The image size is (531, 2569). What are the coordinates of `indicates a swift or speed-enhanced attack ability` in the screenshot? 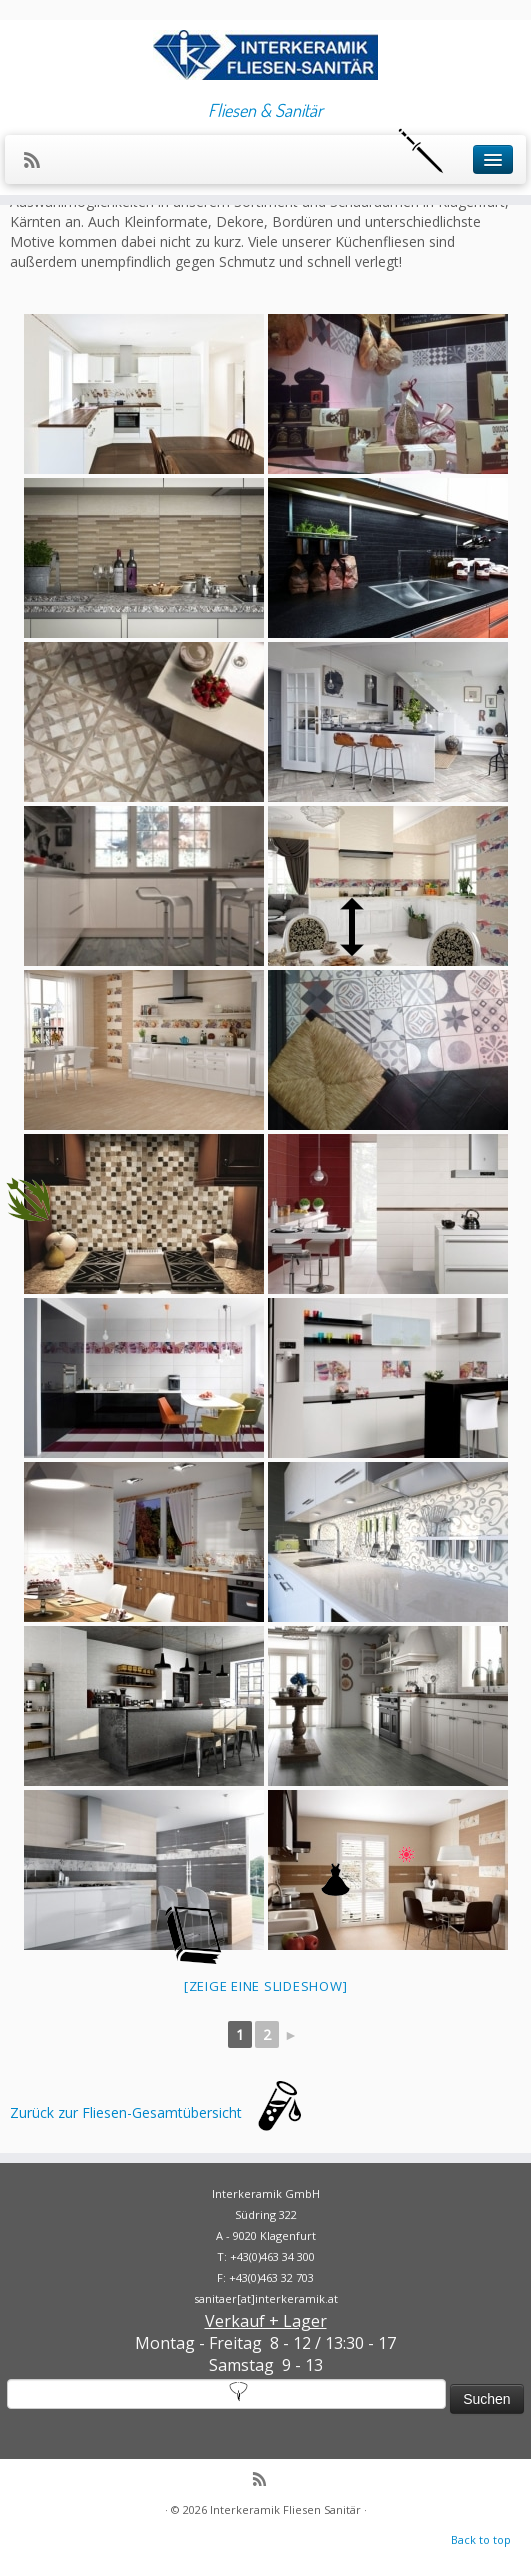 It's located at (28, 1199).